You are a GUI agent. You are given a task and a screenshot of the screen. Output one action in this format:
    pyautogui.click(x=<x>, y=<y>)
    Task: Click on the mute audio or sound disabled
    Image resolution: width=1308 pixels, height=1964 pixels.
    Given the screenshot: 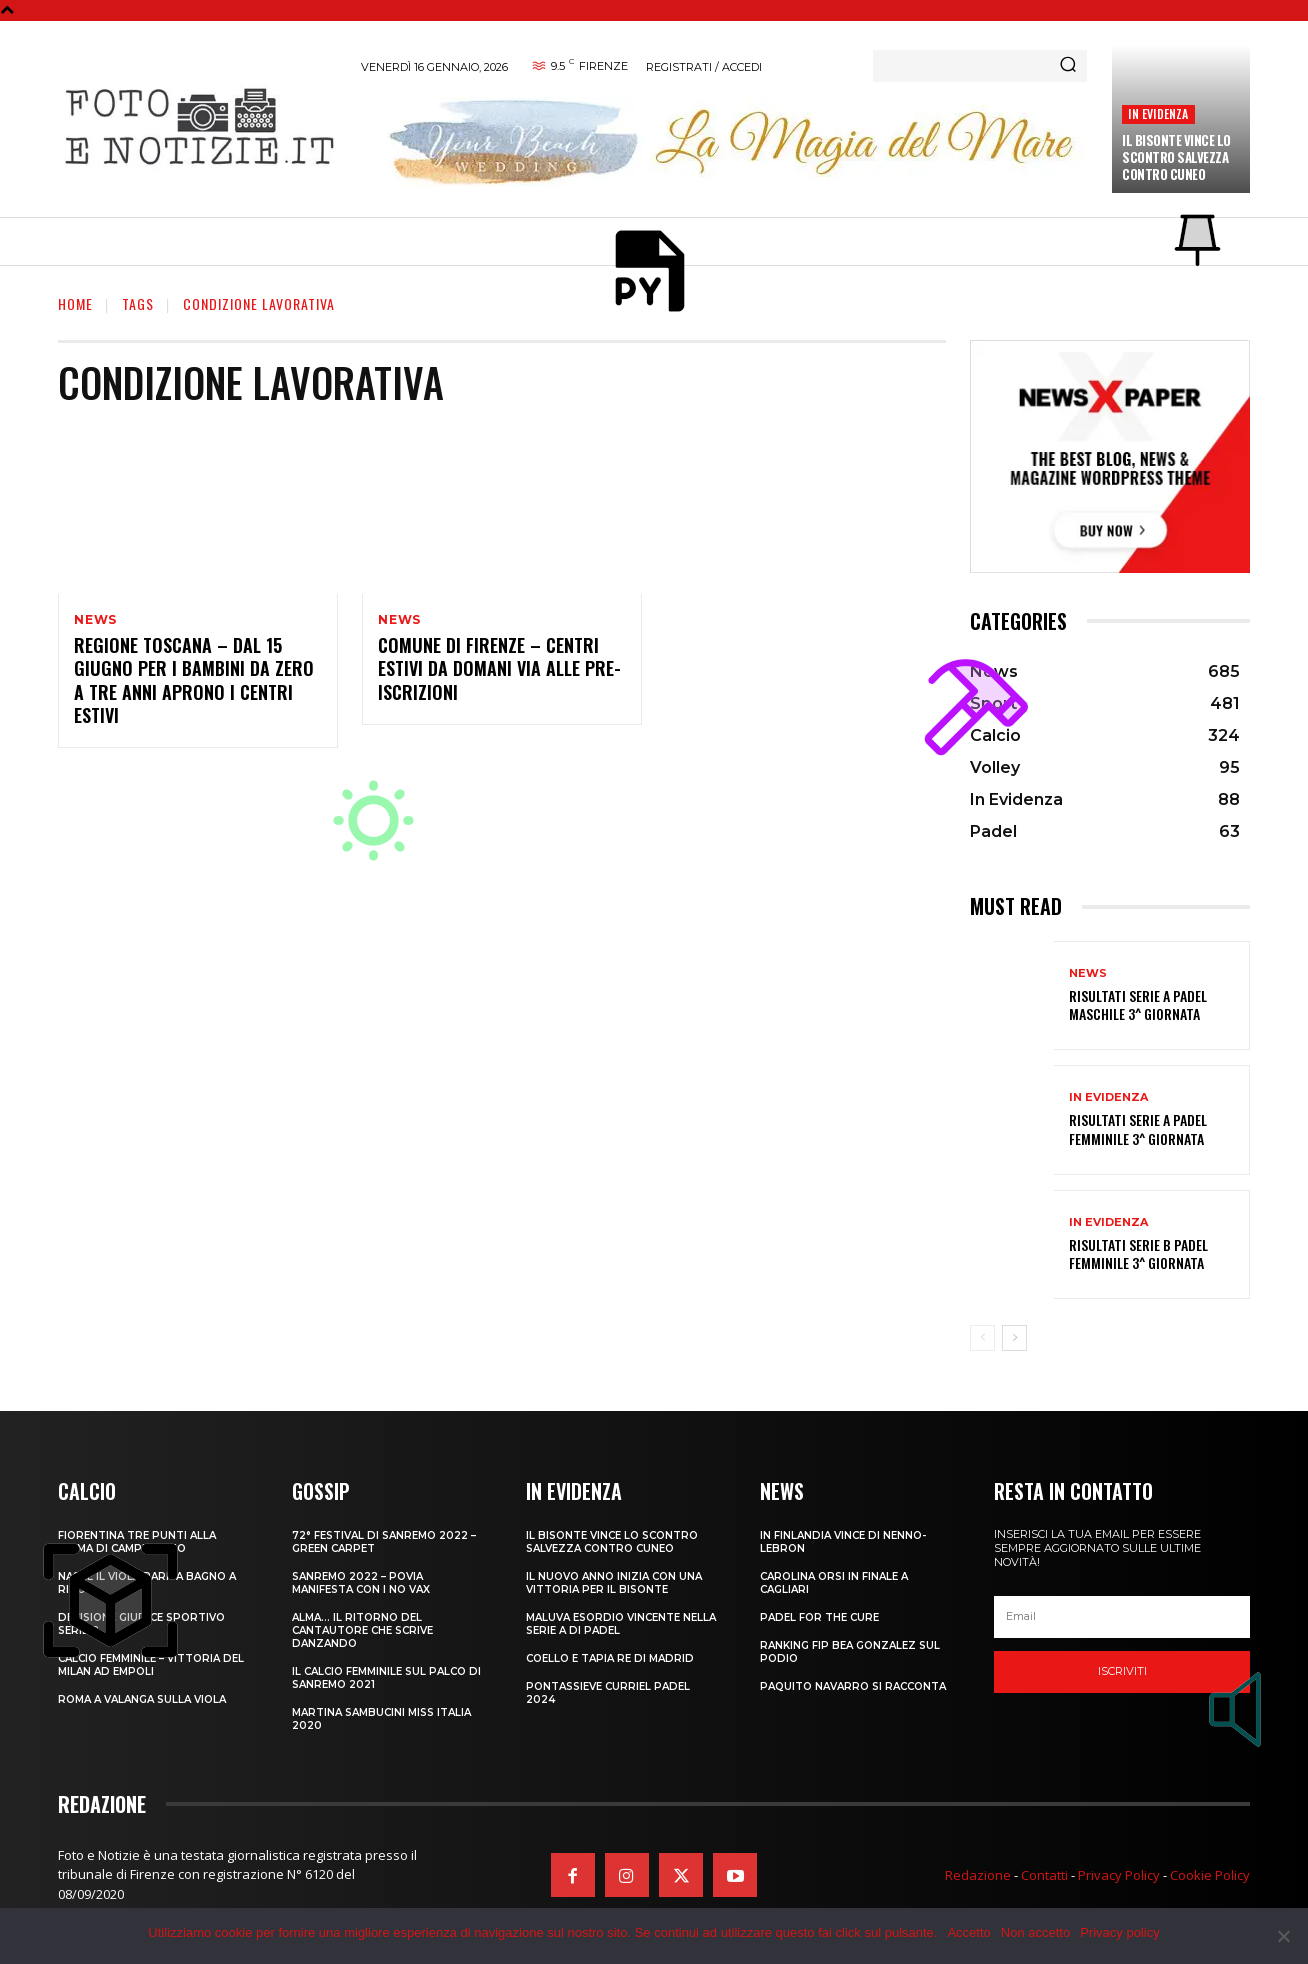 What is the action you would take?
    pyautogui.click(x=1249, y=1709)
    